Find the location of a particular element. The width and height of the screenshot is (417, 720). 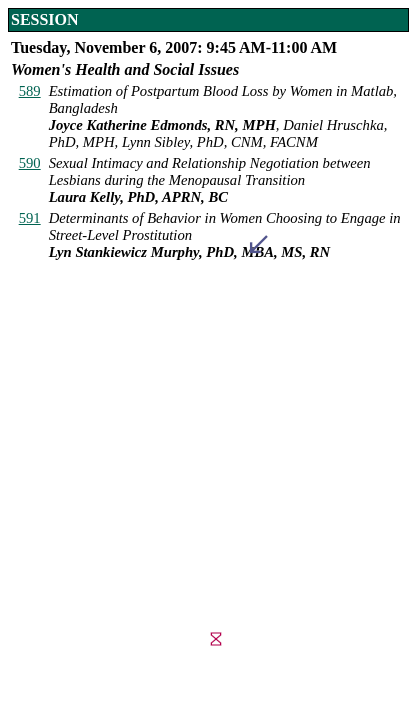

indicates a process is in progress or loading is located at coordinates (216, 639).